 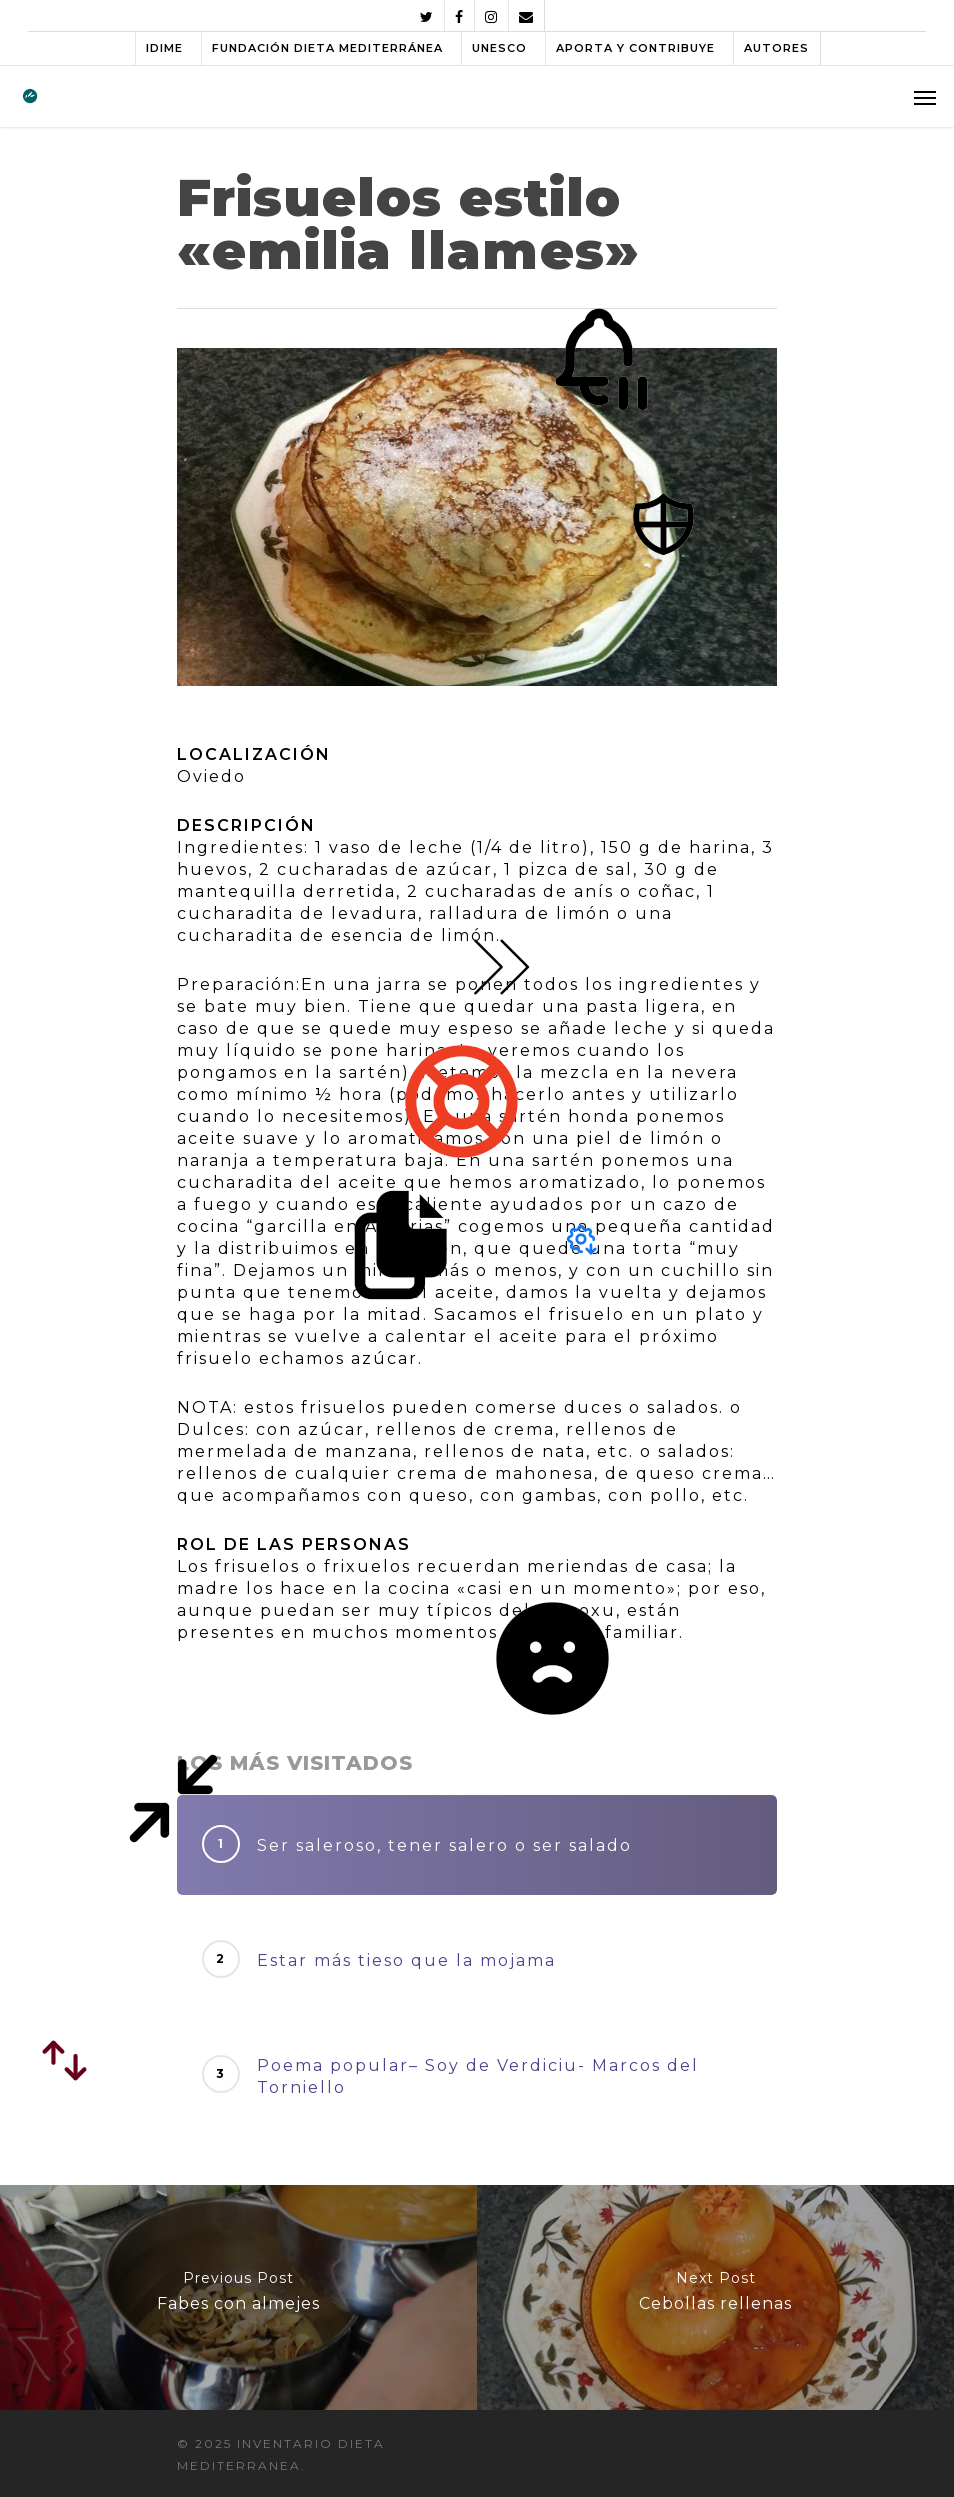 I want to click on indicate negative feedback or dissatisfaction, so click(x=552, y=1658).